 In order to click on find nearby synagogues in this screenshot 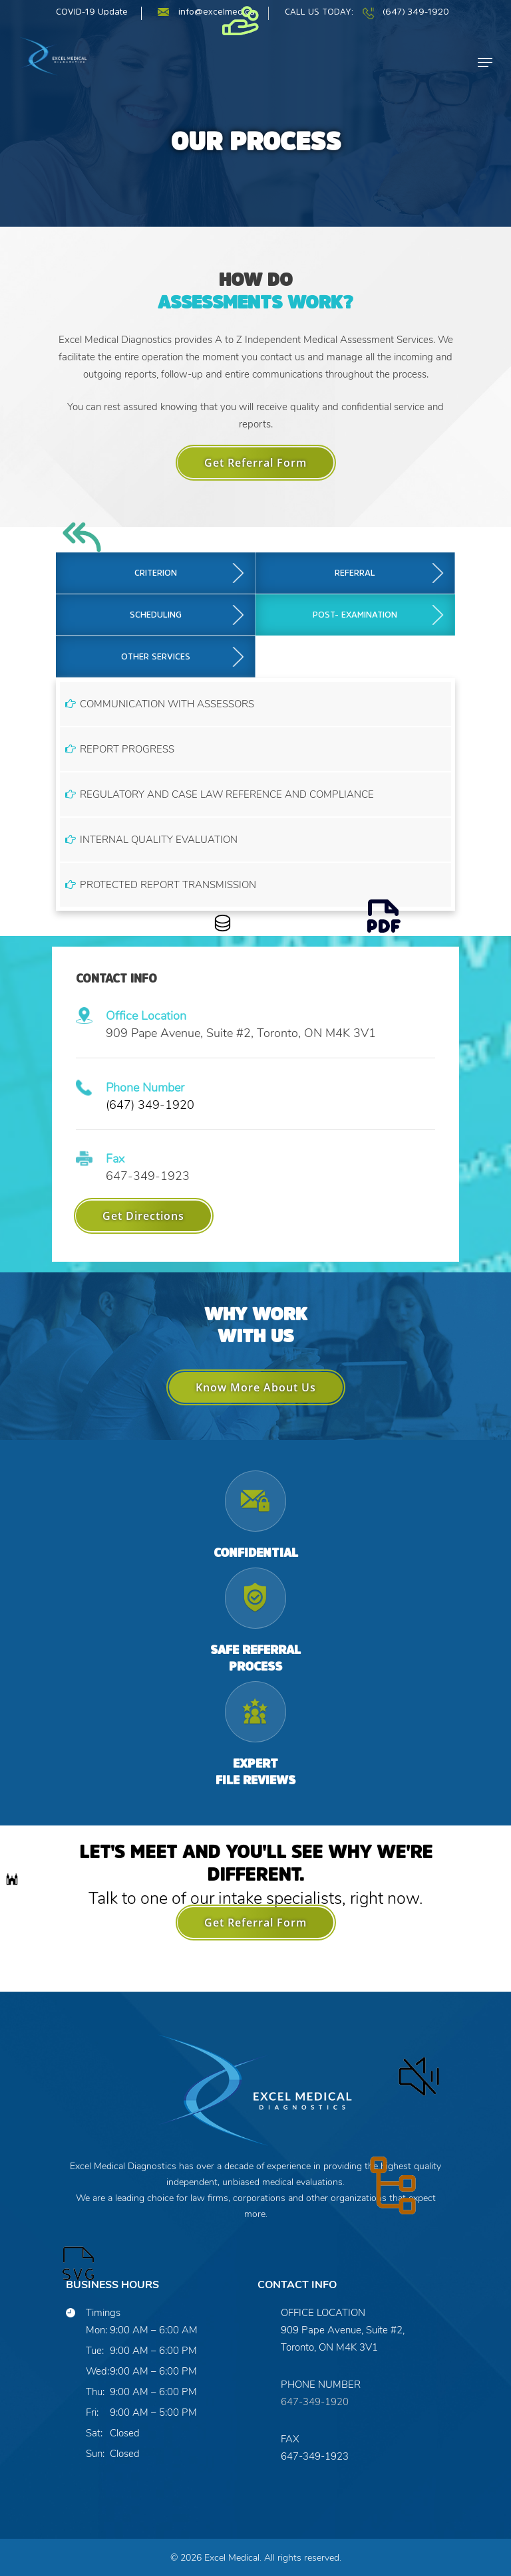, I will do `click(12, 1879)`.